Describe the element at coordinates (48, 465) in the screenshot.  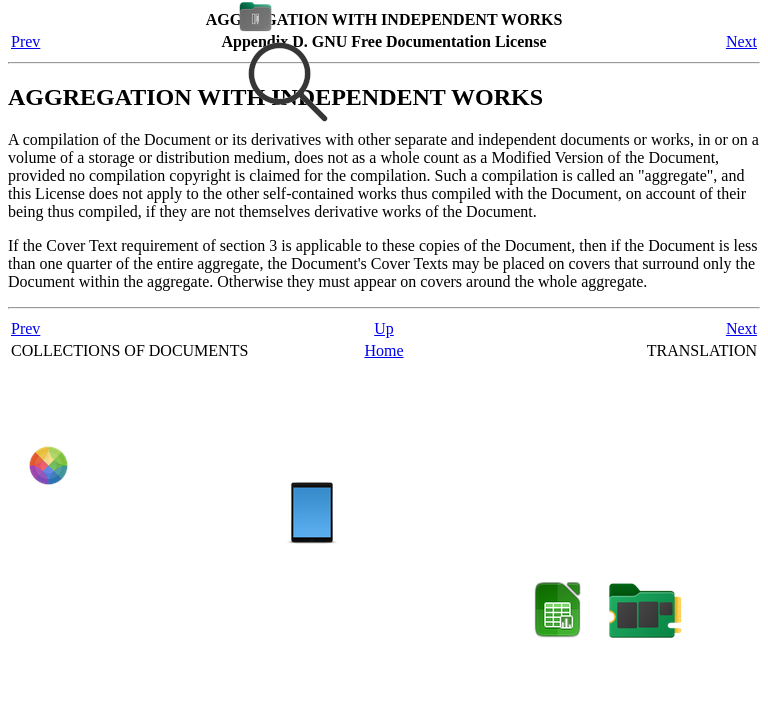
I see `open color picker tool` at that location.